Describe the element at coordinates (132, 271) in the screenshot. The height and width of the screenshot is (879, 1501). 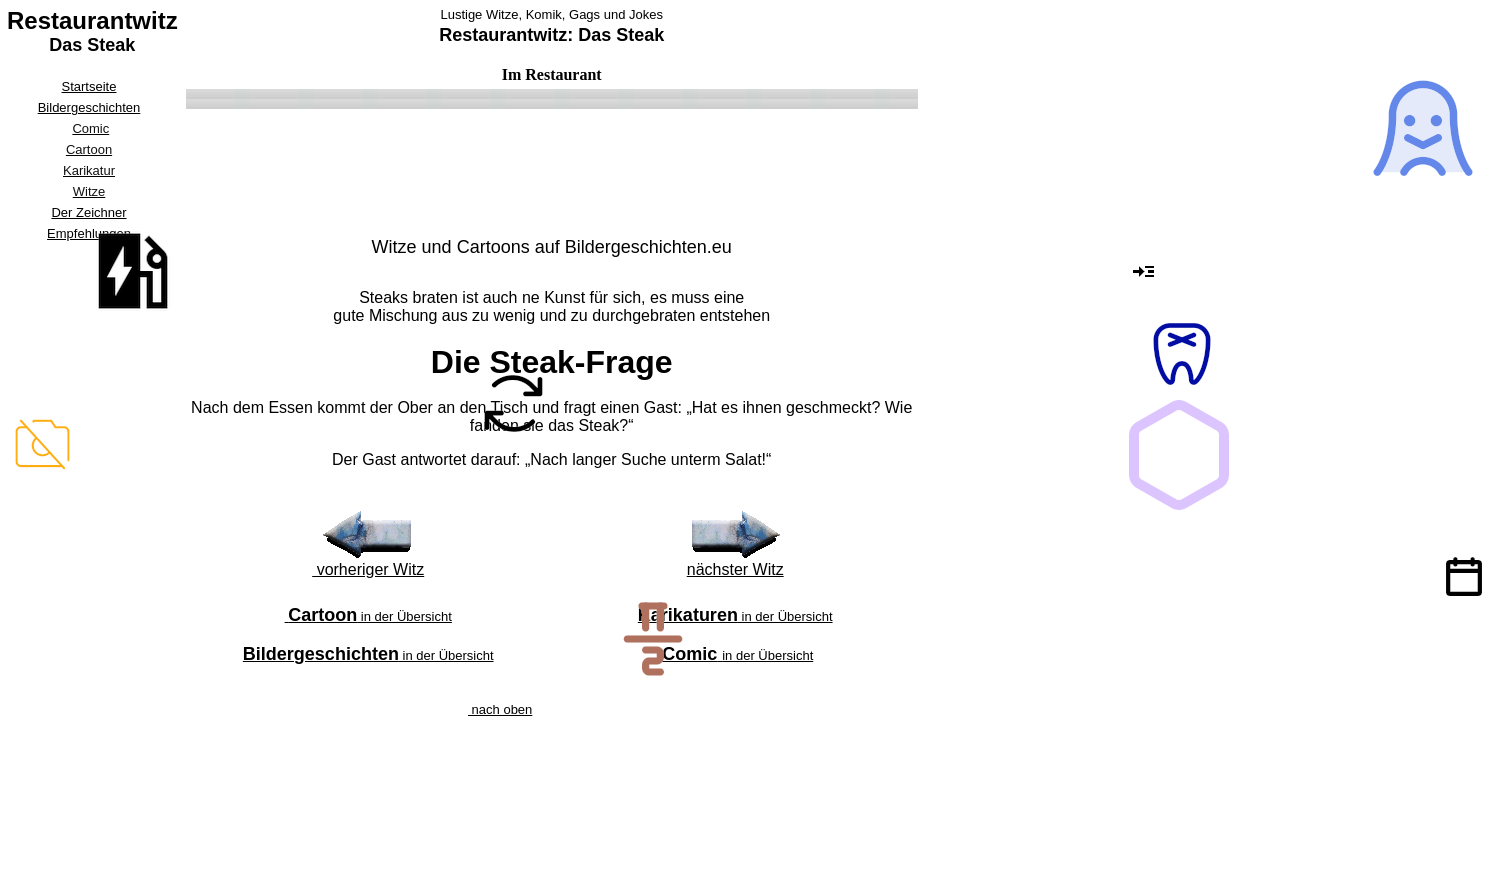
I see `find nearby electric vehicle charging stations` at that location.